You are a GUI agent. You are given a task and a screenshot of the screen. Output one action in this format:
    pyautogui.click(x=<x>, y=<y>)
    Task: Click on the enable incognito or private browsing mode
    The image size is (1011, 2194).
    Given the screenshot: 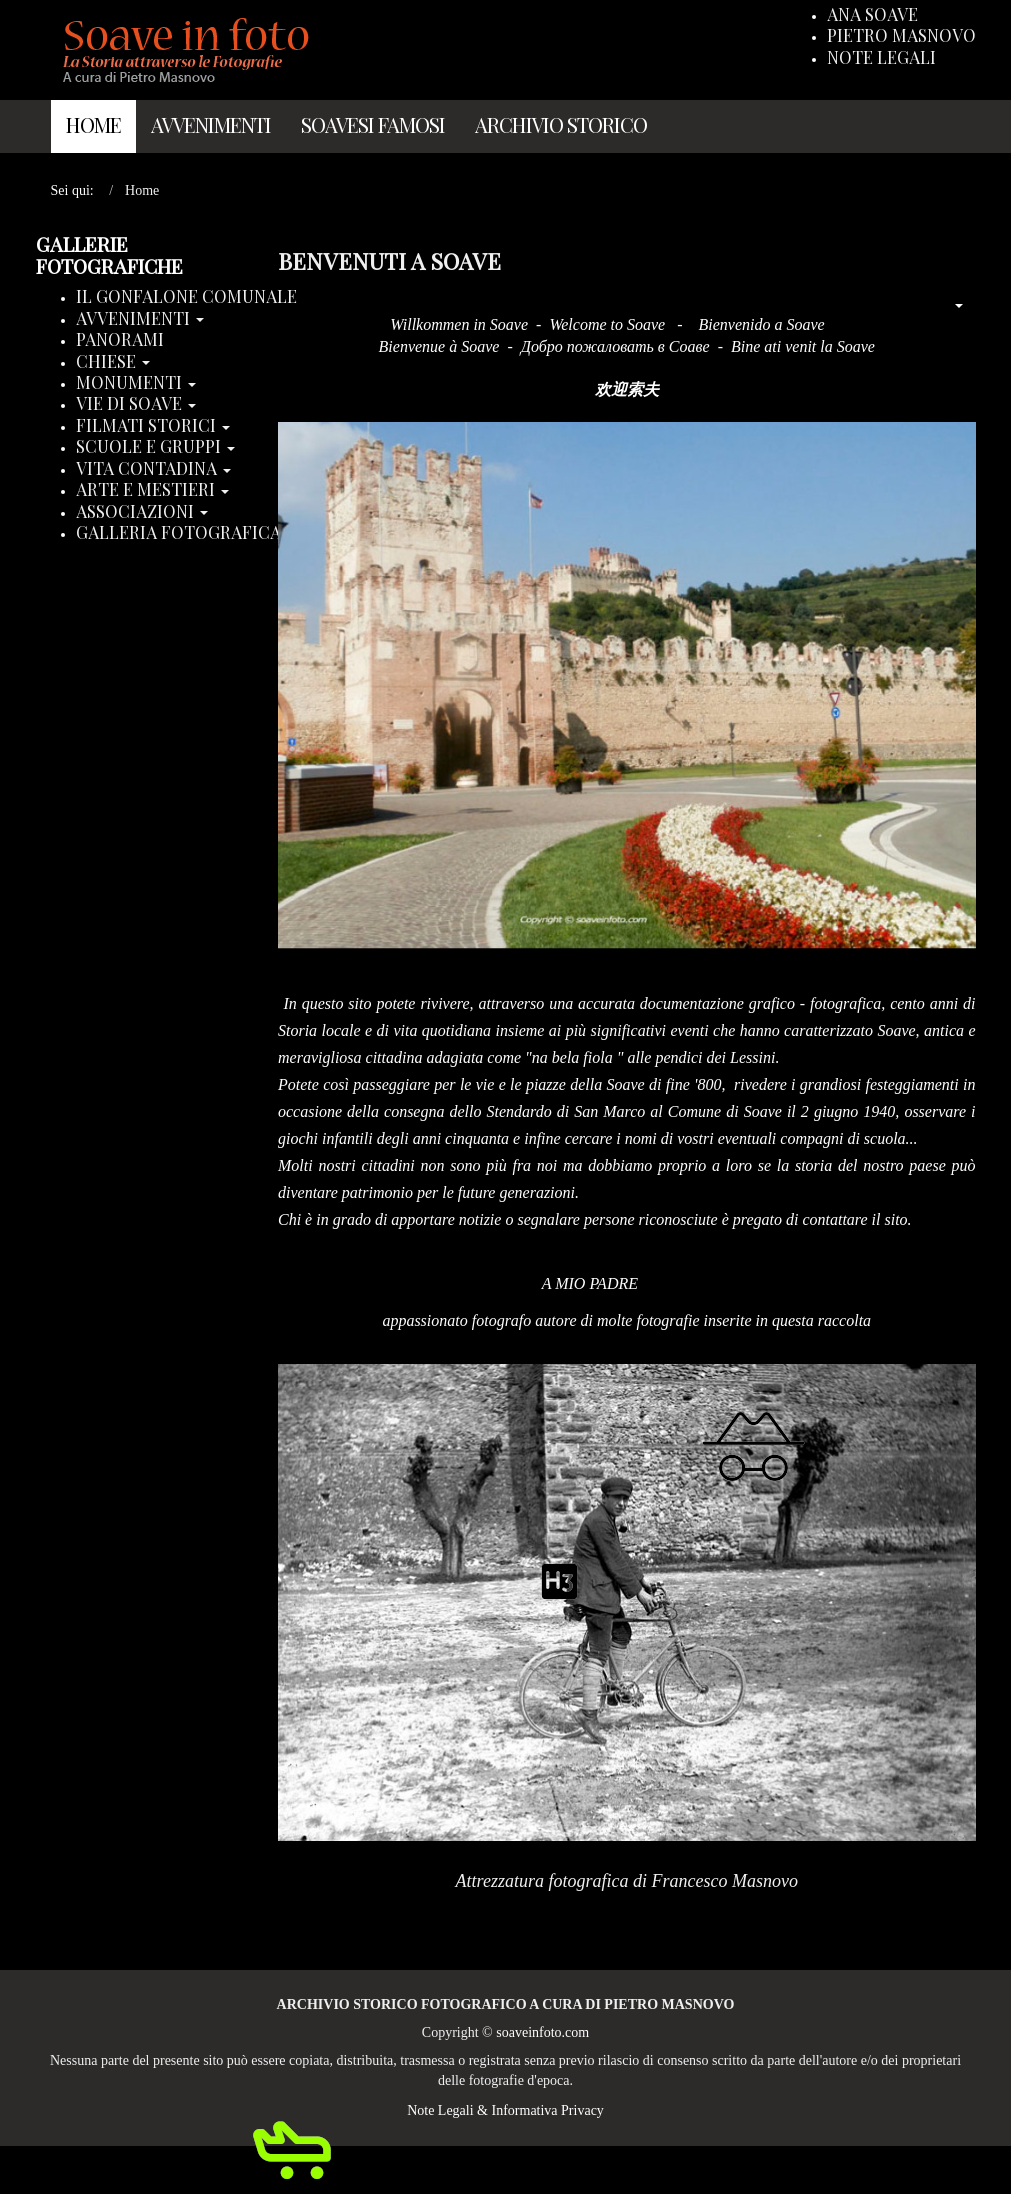 What is the action you would take?
    pyautogui.click(x=753, y=1446)
    